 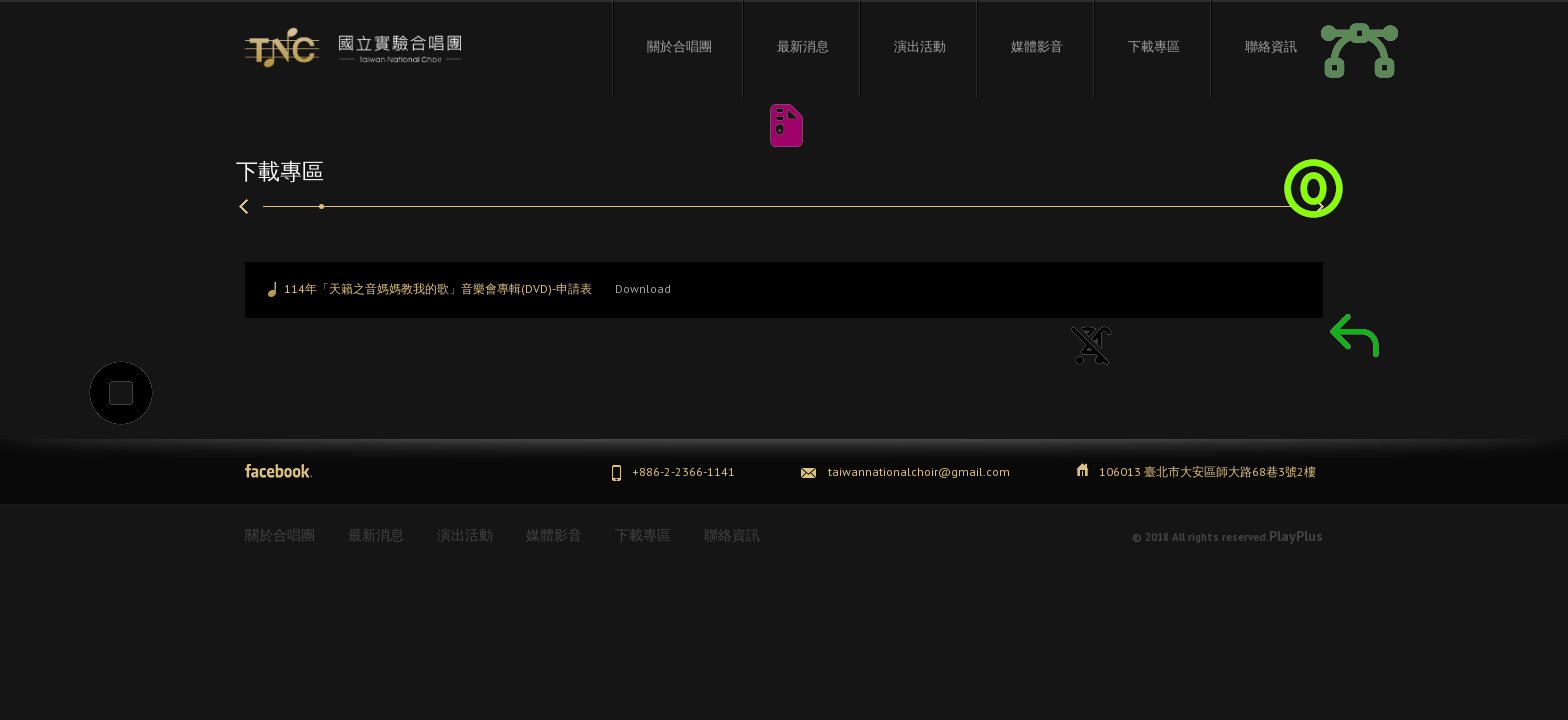 What do you see at coordinates (786, 125) in the screenshot?
I see `compress or zip files` at bounding box center [786, 125].